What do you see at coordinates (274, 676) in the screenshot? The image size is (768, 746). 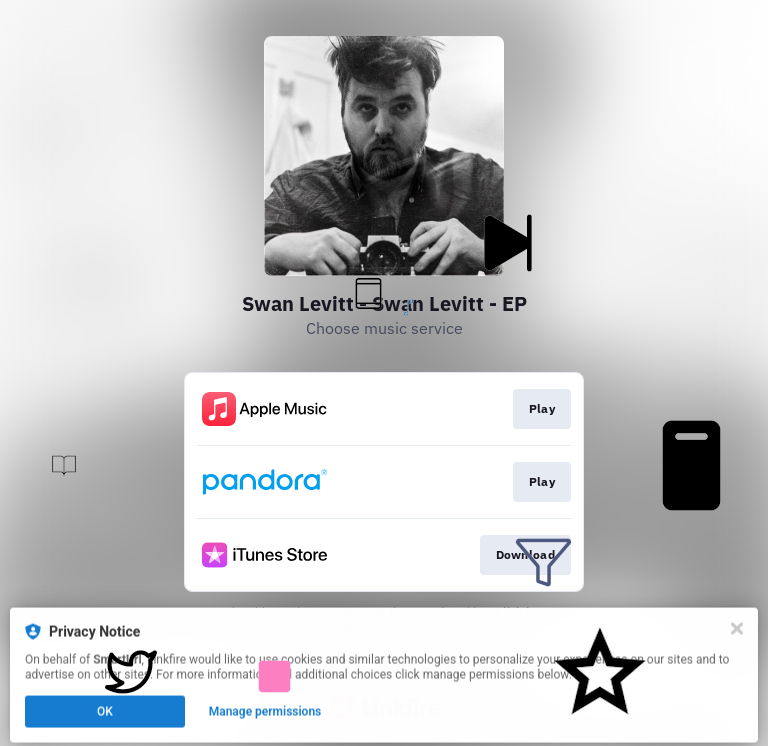 I see `stop or halt media playback` at bounding box center [274, 676].